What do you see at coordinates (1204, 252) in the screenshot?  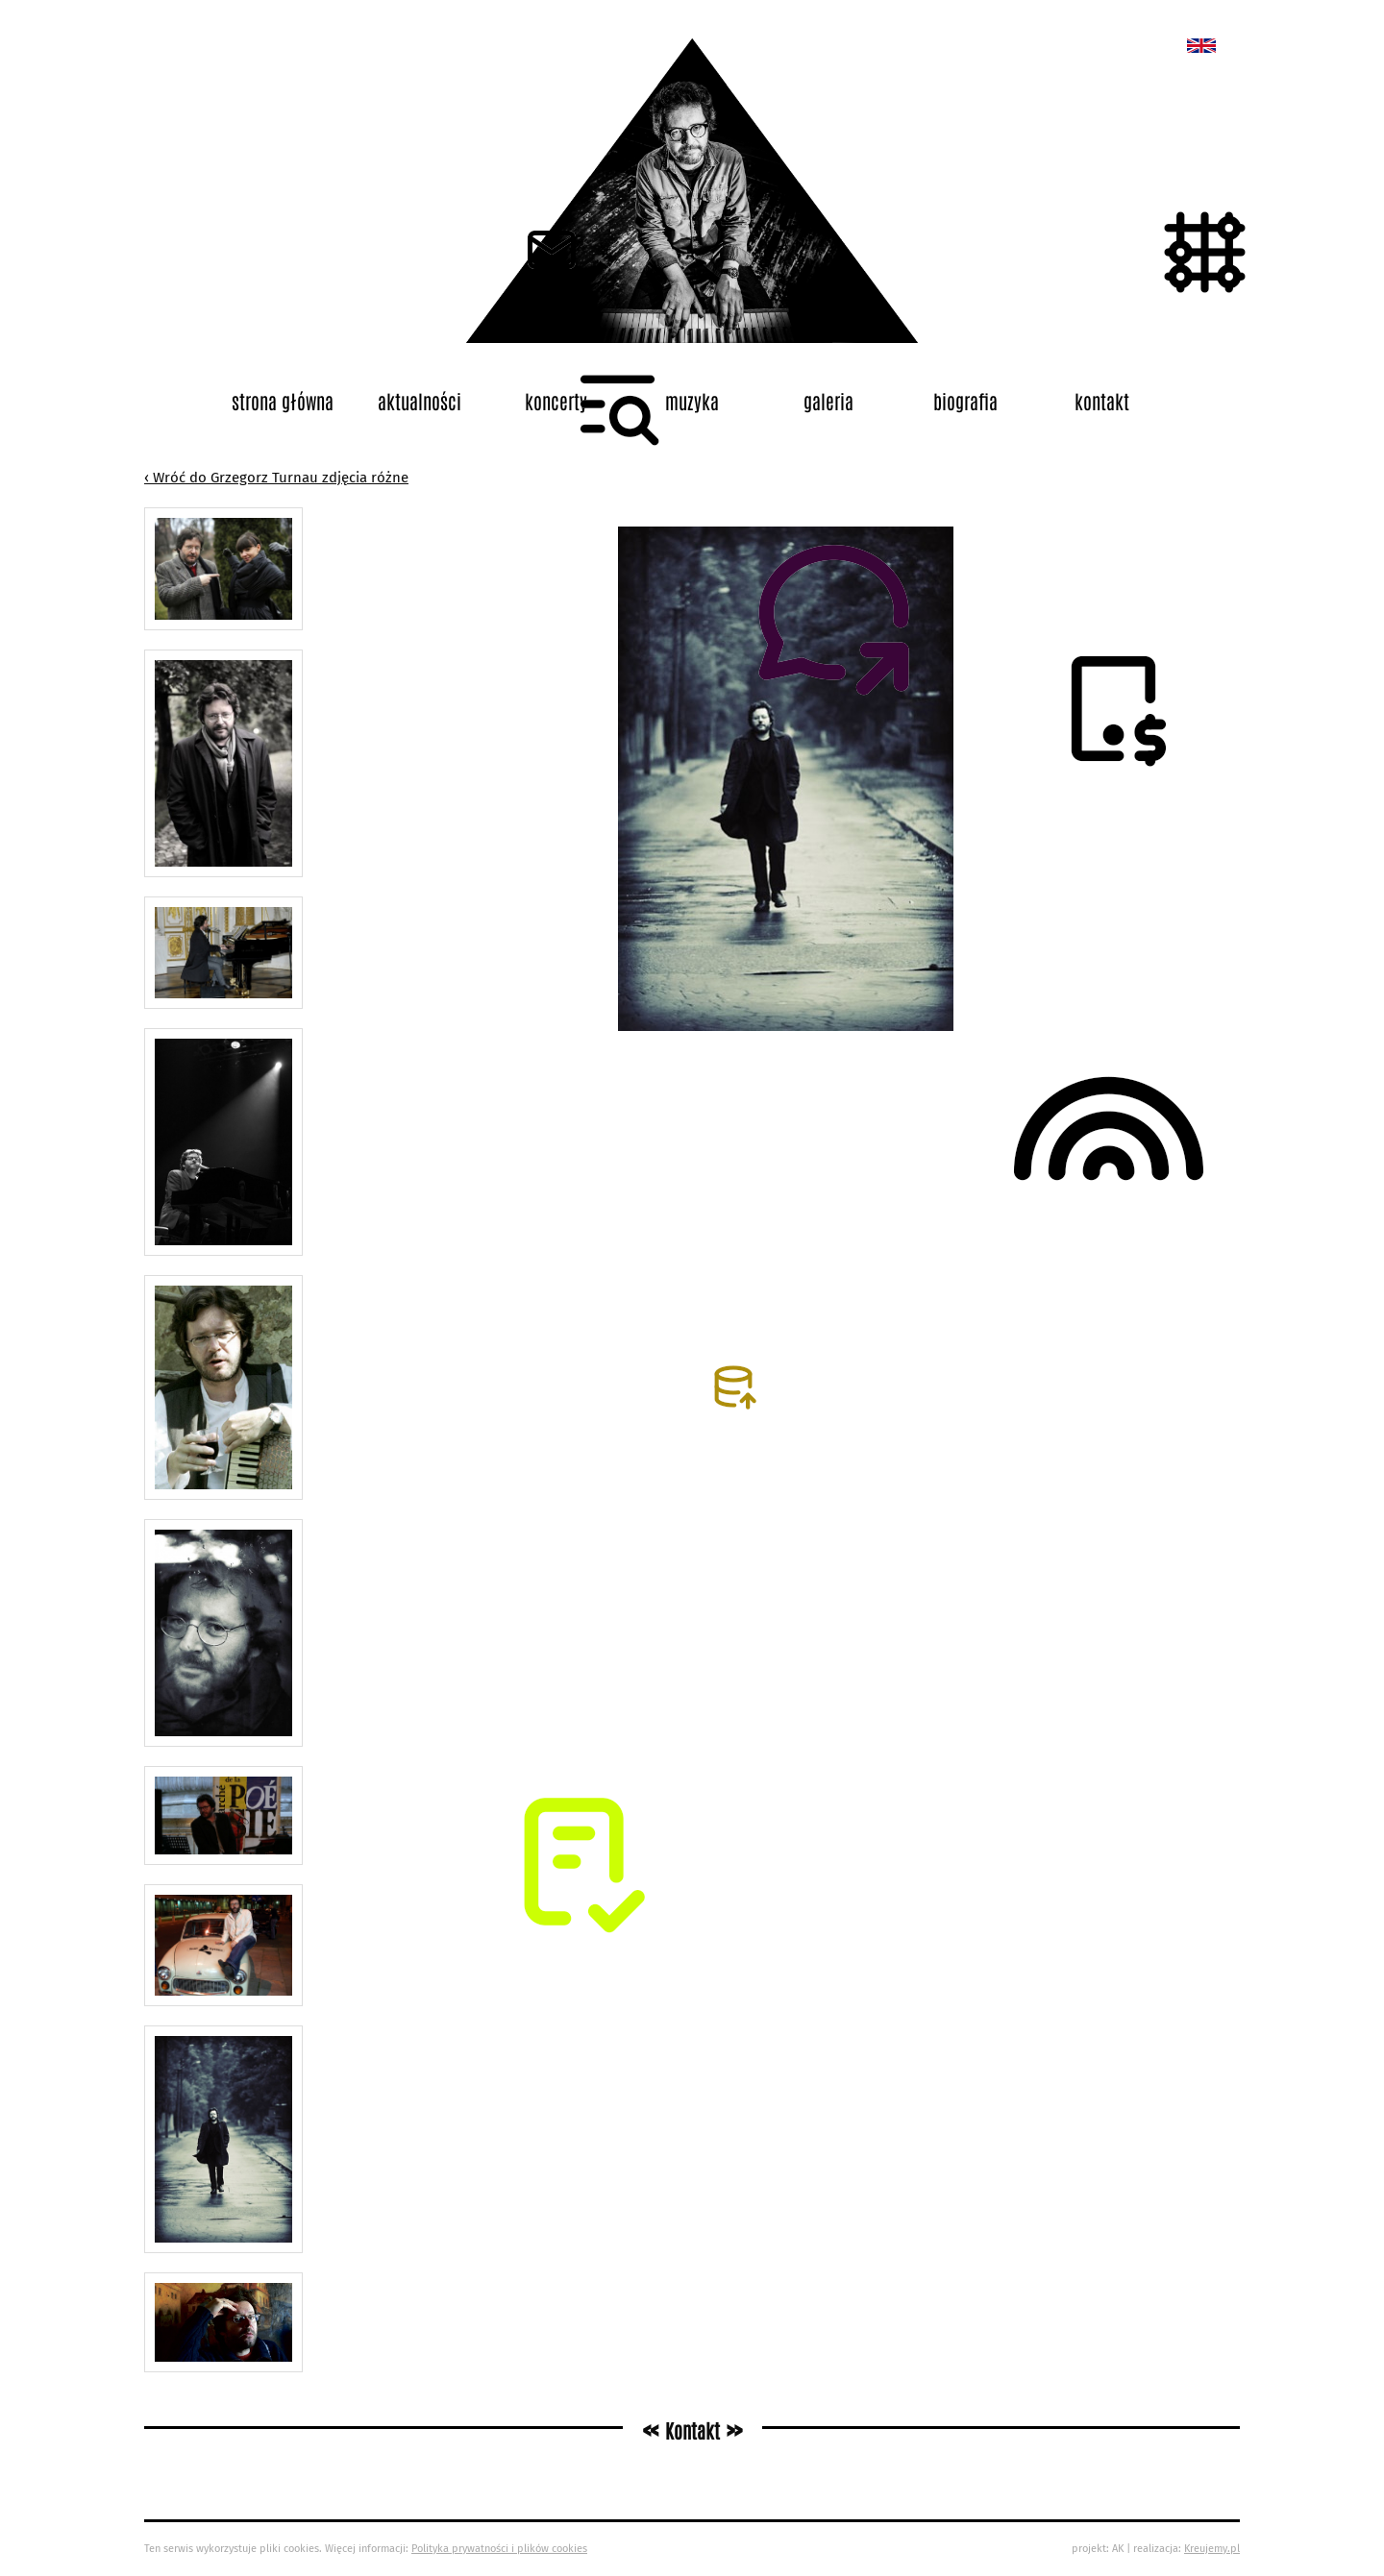 I see `view data points on a grid chart` at bounding box center [1204, 252].